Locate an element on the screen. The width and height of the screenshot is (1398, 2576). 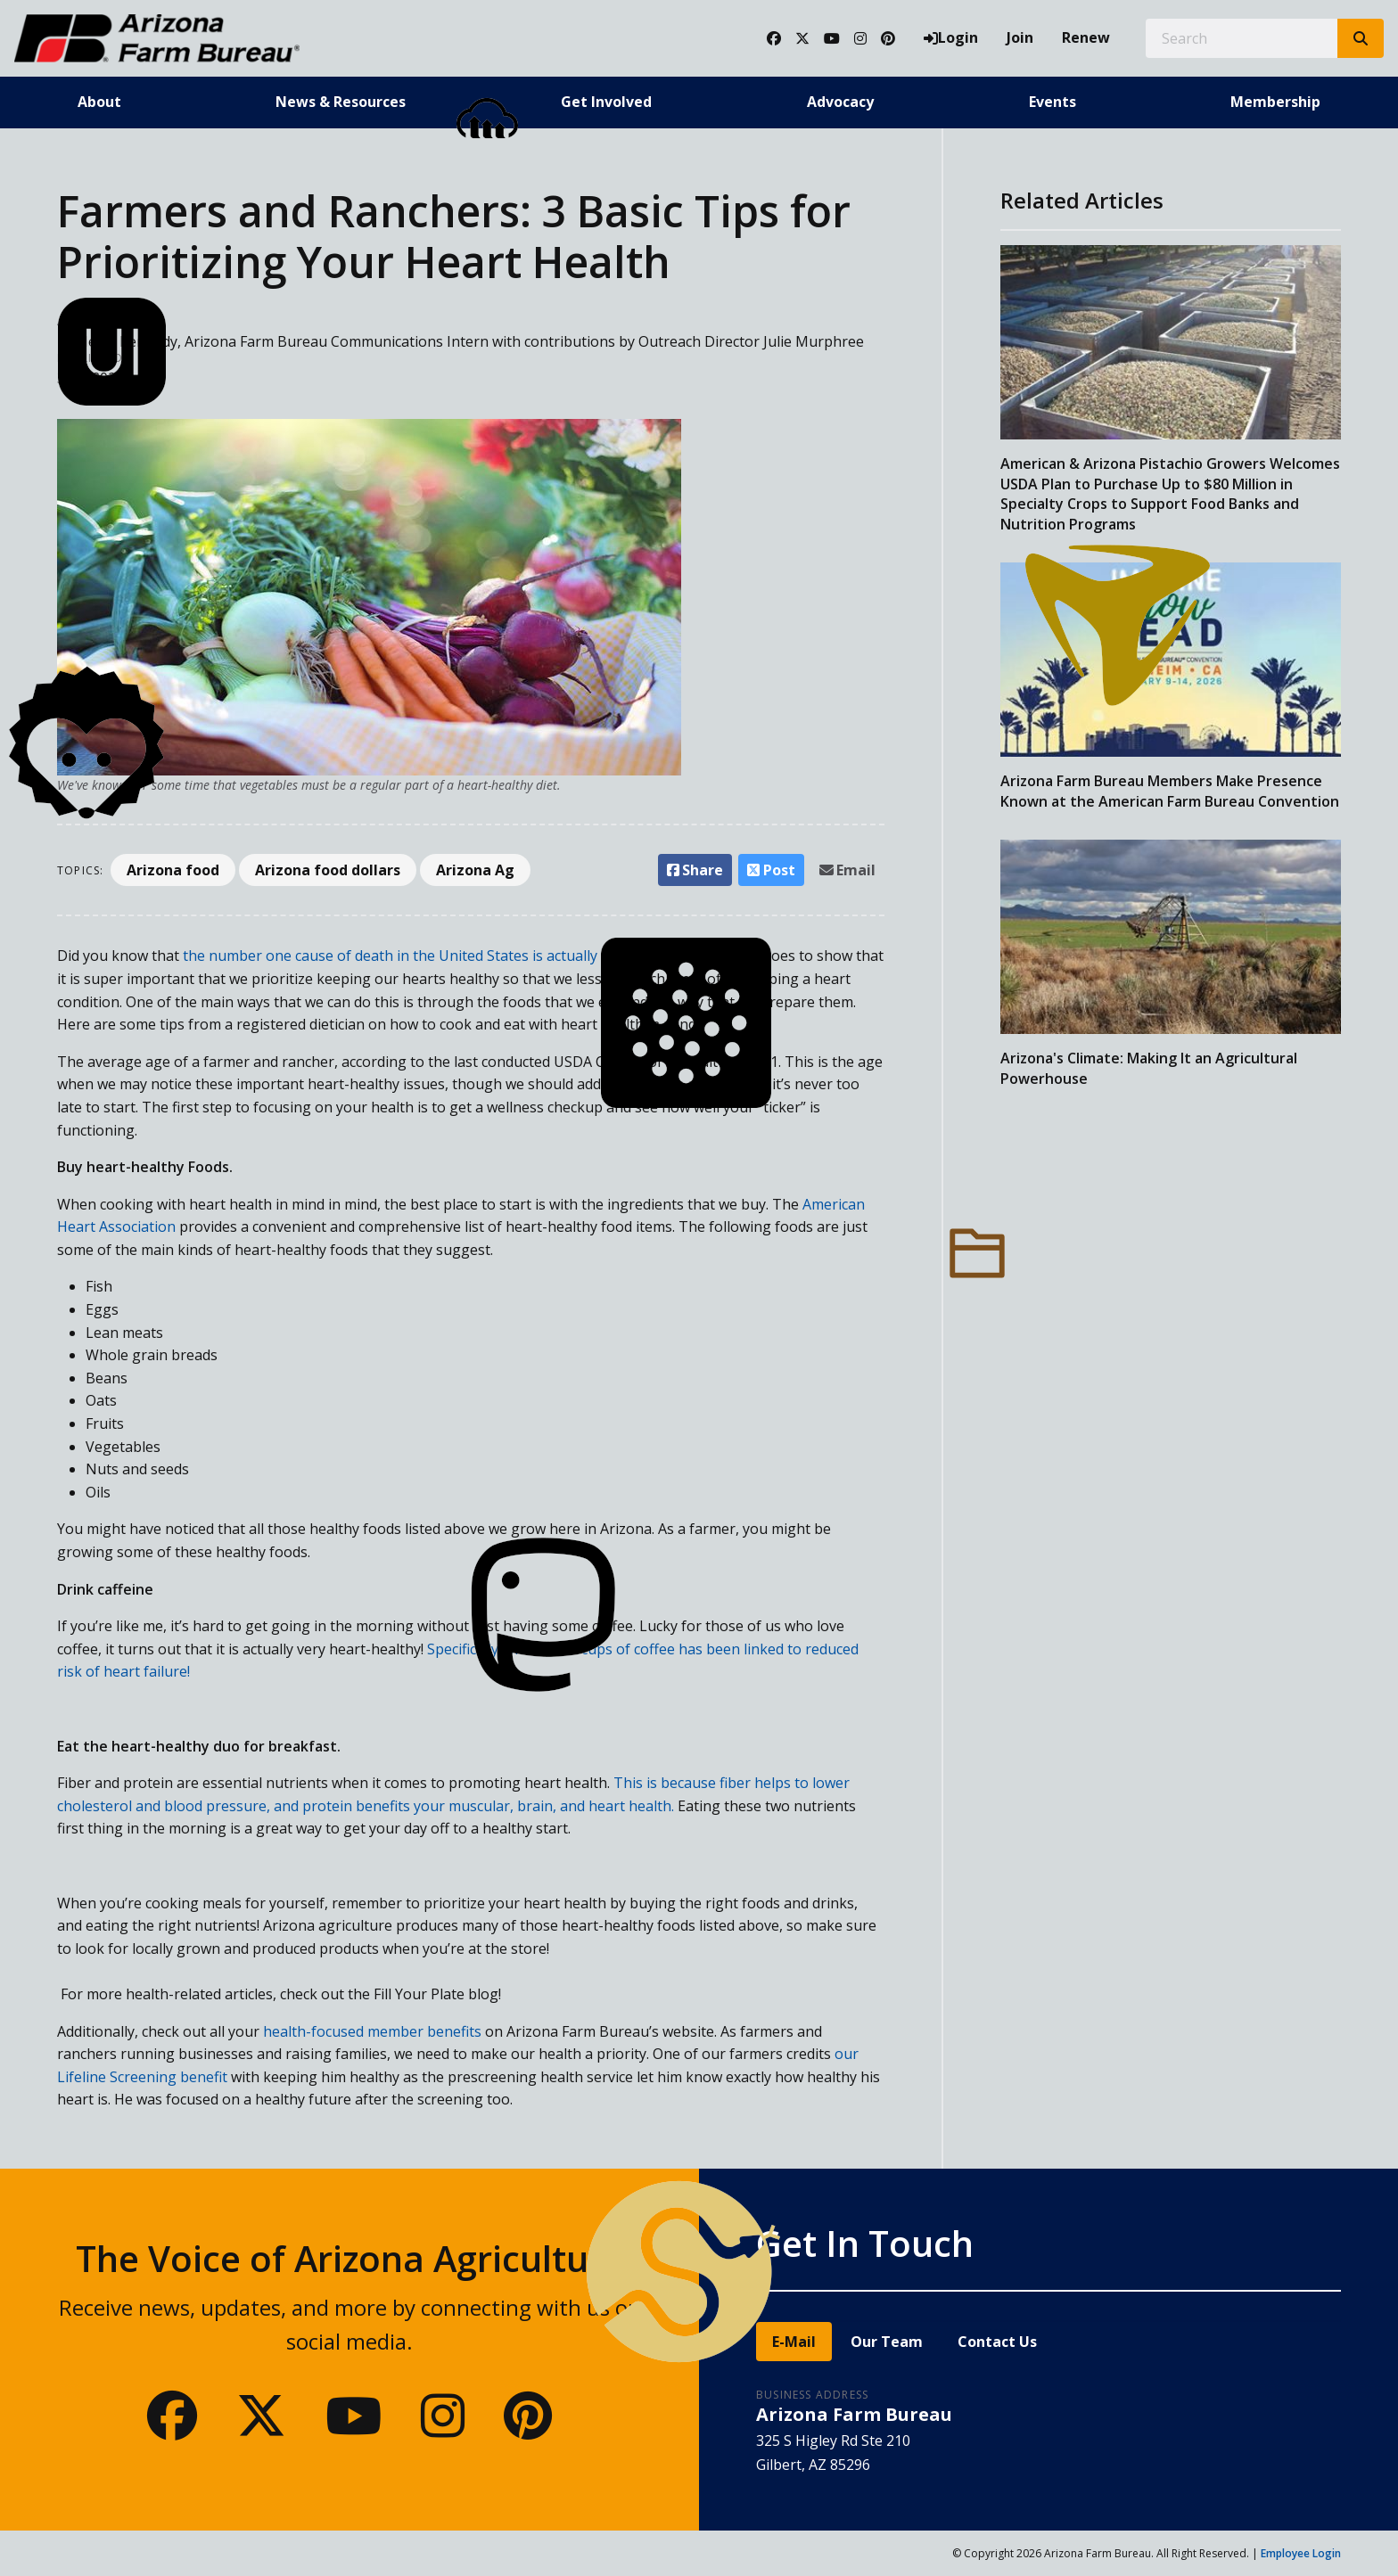
open HedgeDoc collaborative markdown editor is located at coordinates (86, 742).